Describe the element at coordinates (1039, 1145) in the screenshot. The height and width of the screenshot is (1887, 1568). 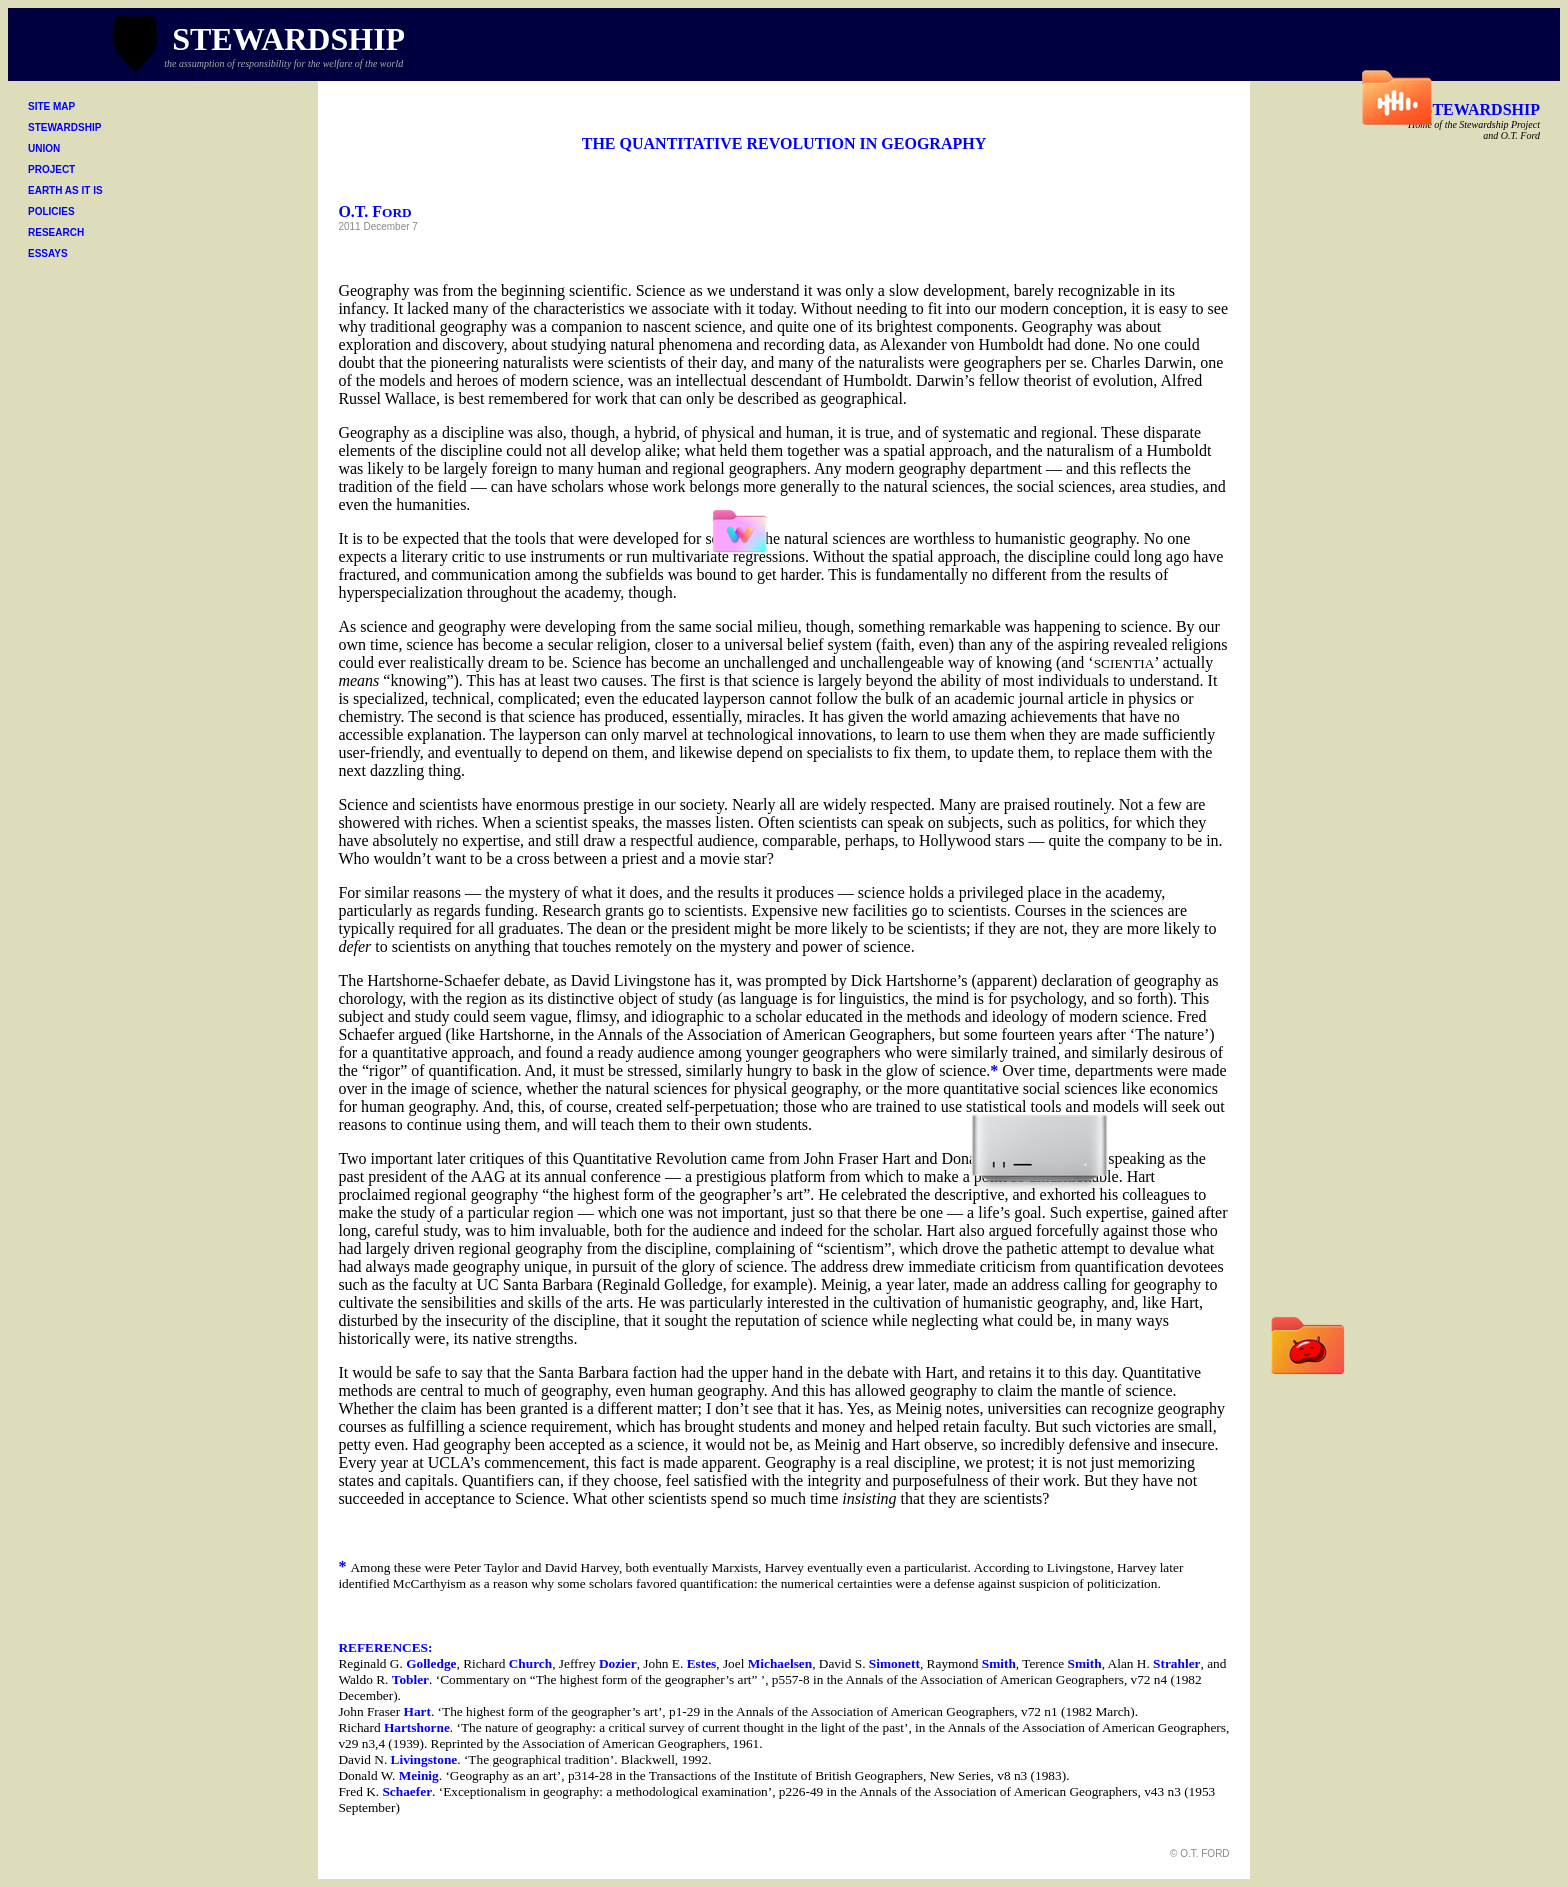
I see `mac studio desktop computer` at that location.